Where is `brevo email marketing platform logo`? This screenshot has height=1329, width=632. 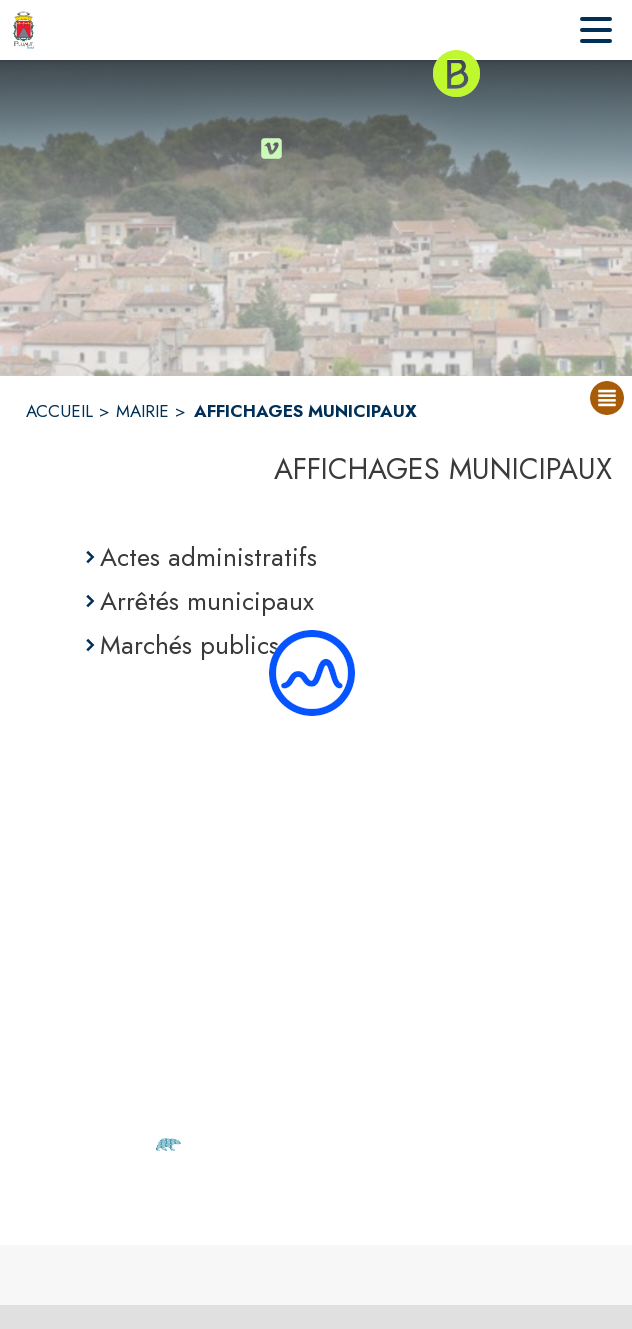 brevo email marketing platform logo is located at coordinates (456, 73).